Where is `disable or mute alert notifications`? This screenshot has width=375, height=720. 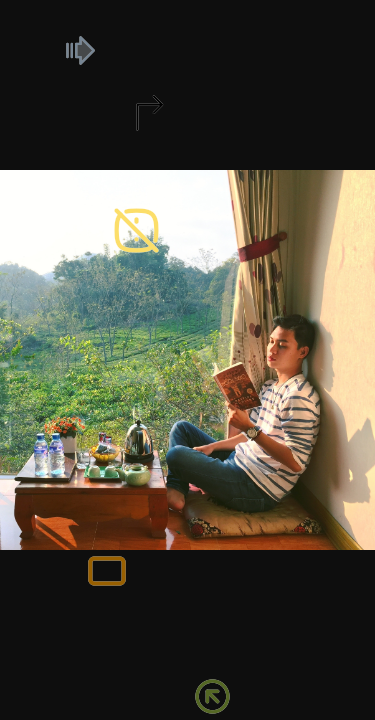 disable or mute alert notifications is located at coordinates (136, 230).